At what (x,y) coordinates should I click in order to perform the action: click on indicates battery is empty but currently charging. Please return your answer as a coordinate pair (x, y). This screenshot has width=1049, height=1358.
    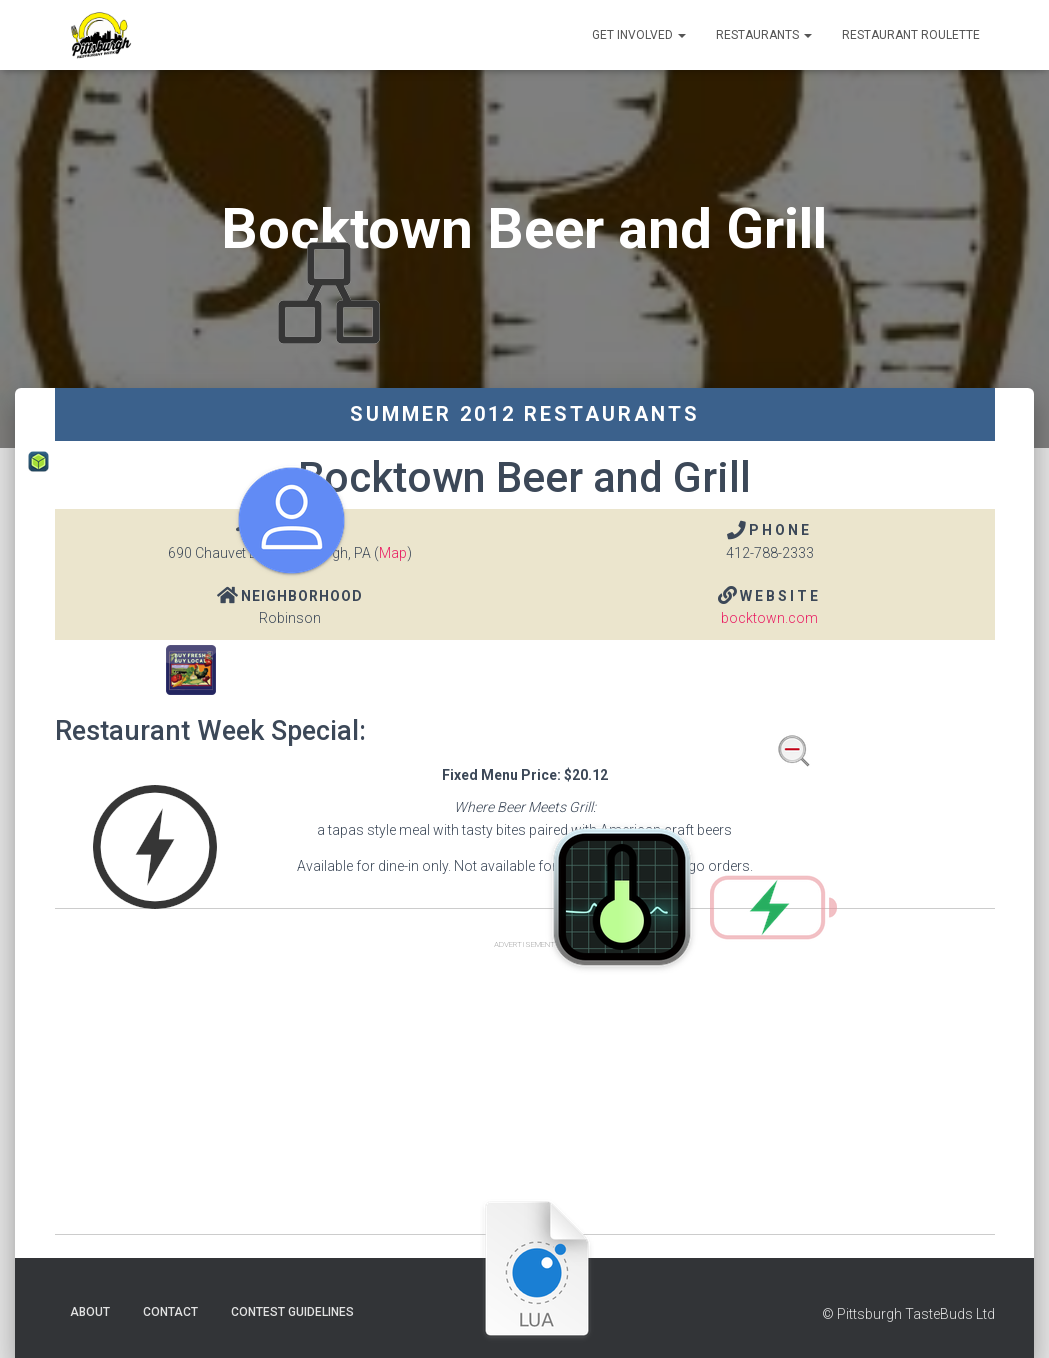
    Looking at the image, I should click on (773, 907).